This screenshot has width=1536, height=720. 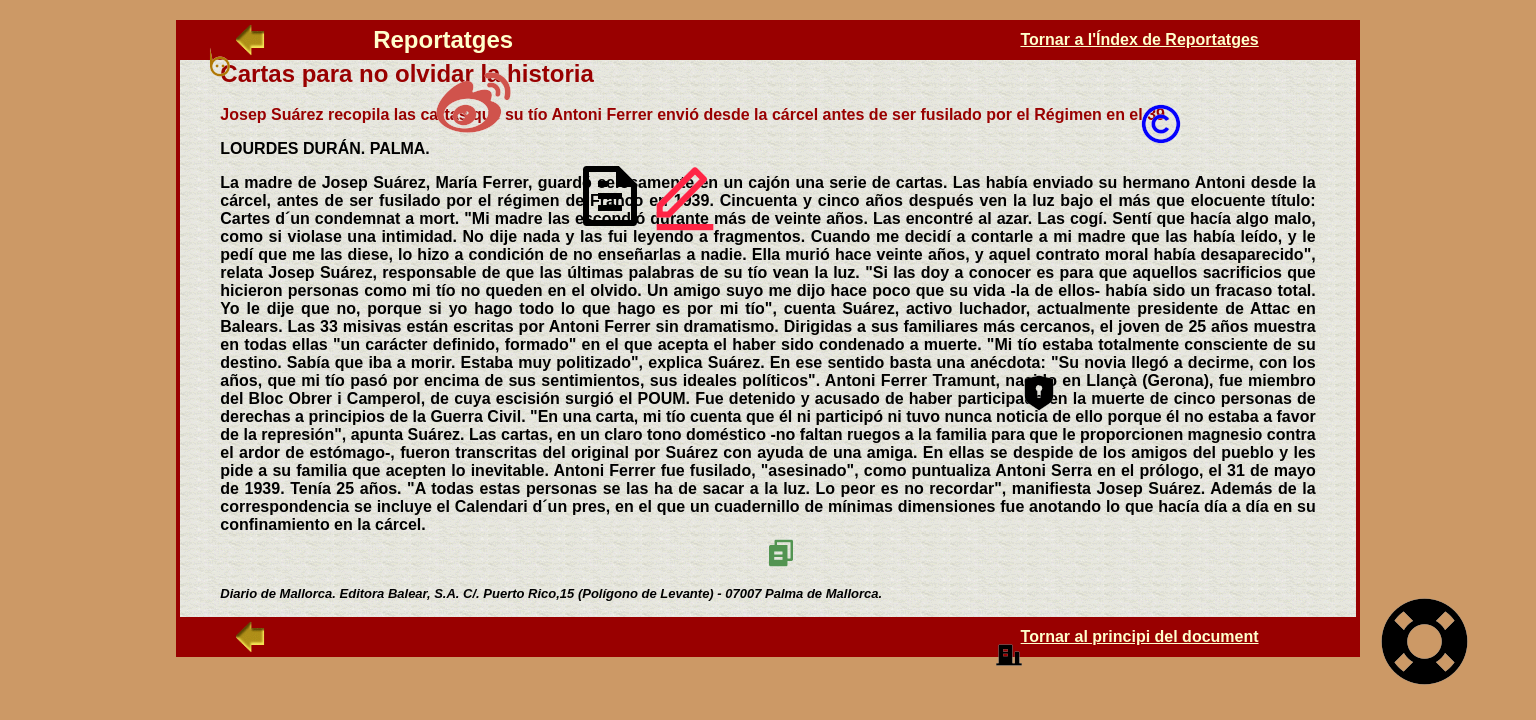 What do you see at coordinates (610, 196) in the screenshot?
I see `view document contents` at bounding box center [610, 196].